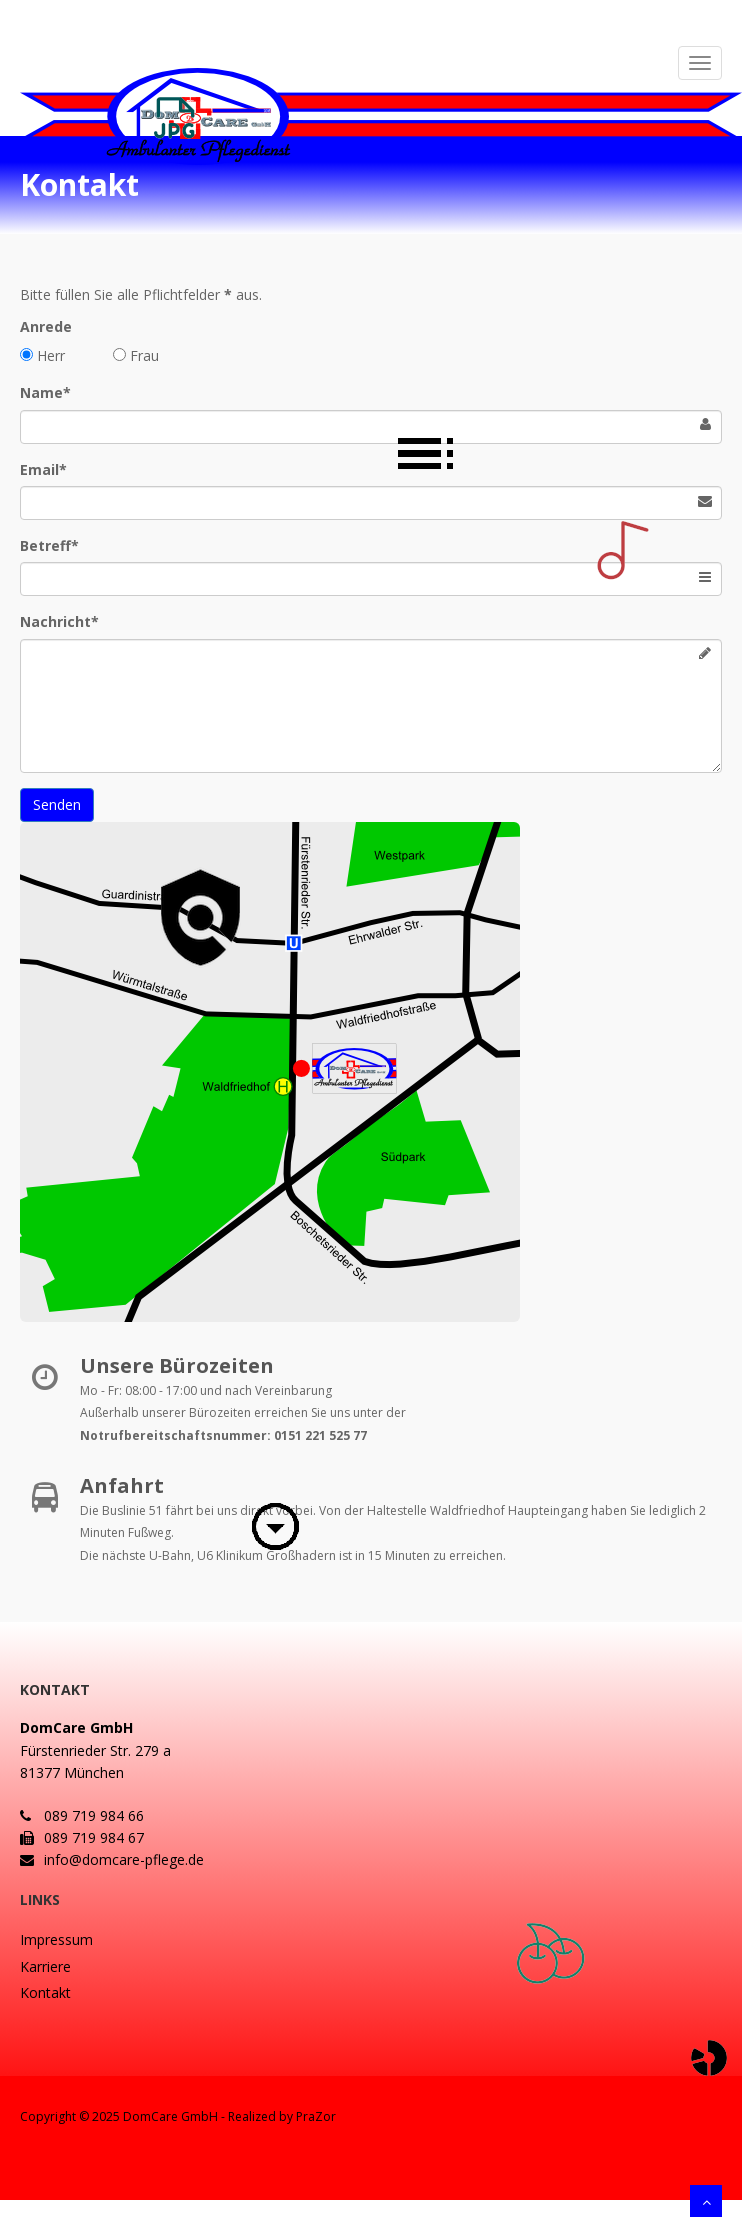 This screenshot has height=2217, width=742. I want to click on play or access music, so click(623, 549).